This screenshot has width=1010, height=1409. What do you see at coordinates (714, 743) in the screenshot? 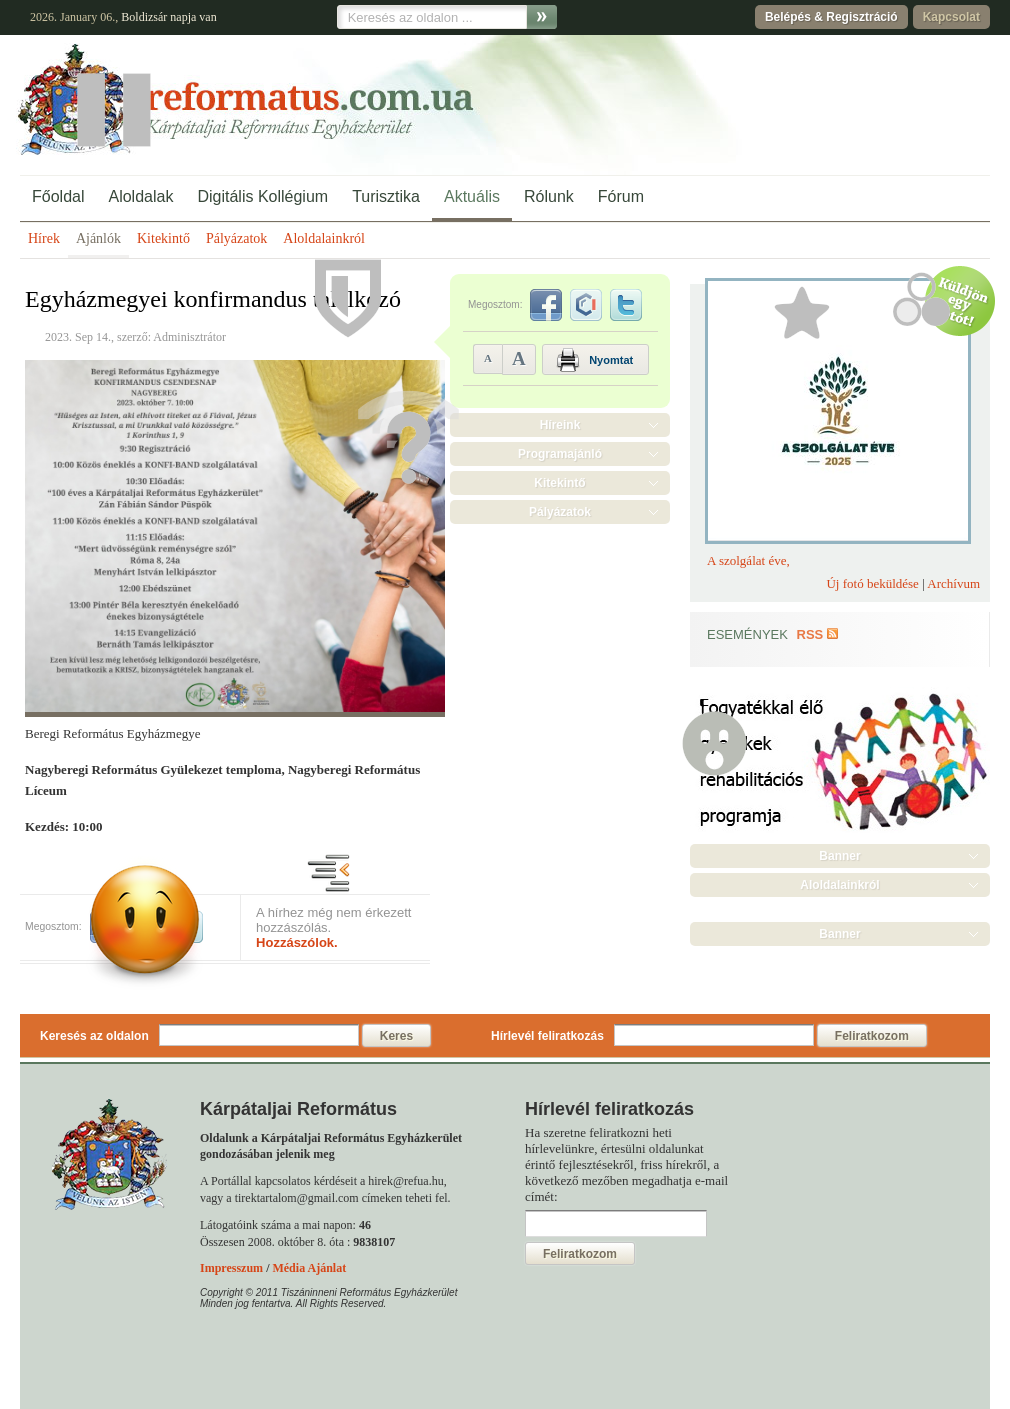
I see `surprised reaction emoji` at bounding box center [714, 743].